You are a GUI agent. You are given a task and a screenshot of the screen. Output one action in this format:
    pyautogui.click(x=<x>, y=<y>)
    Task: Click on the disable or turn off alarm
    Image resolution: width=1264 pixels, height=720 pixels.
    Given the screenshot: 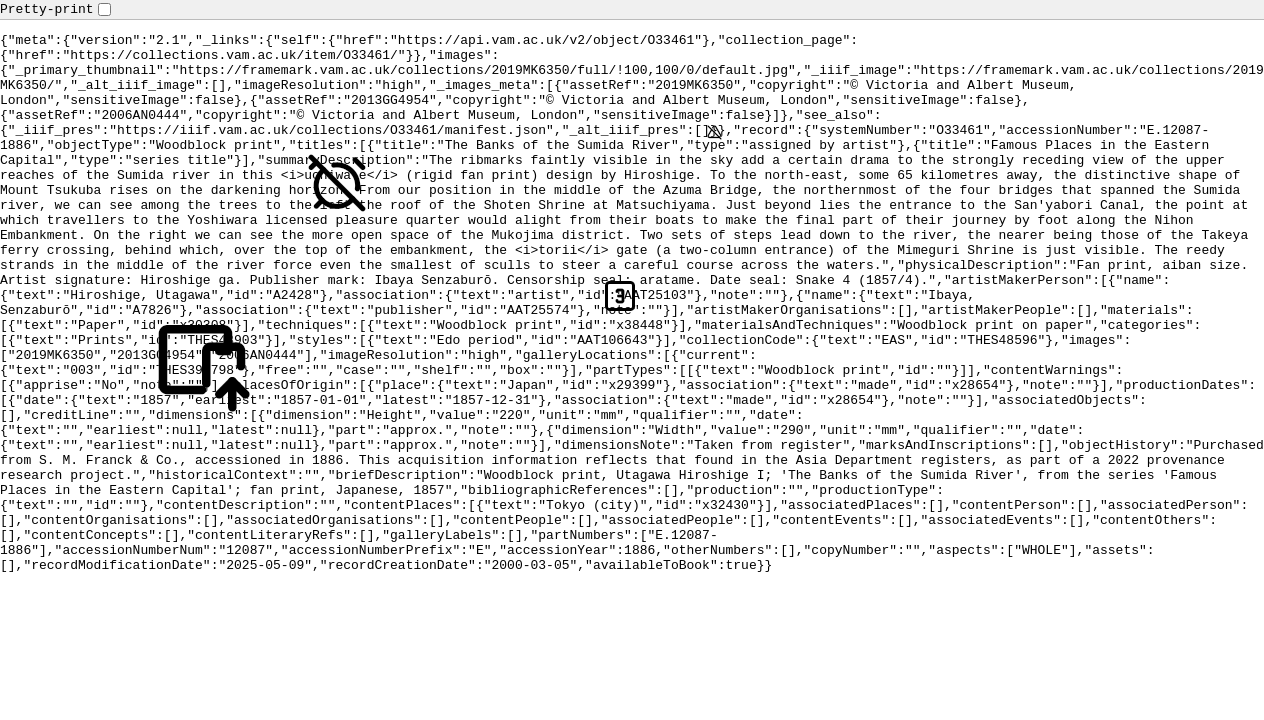 What is the action you would take?
    pyautogui.click(x=337, y=183)
    